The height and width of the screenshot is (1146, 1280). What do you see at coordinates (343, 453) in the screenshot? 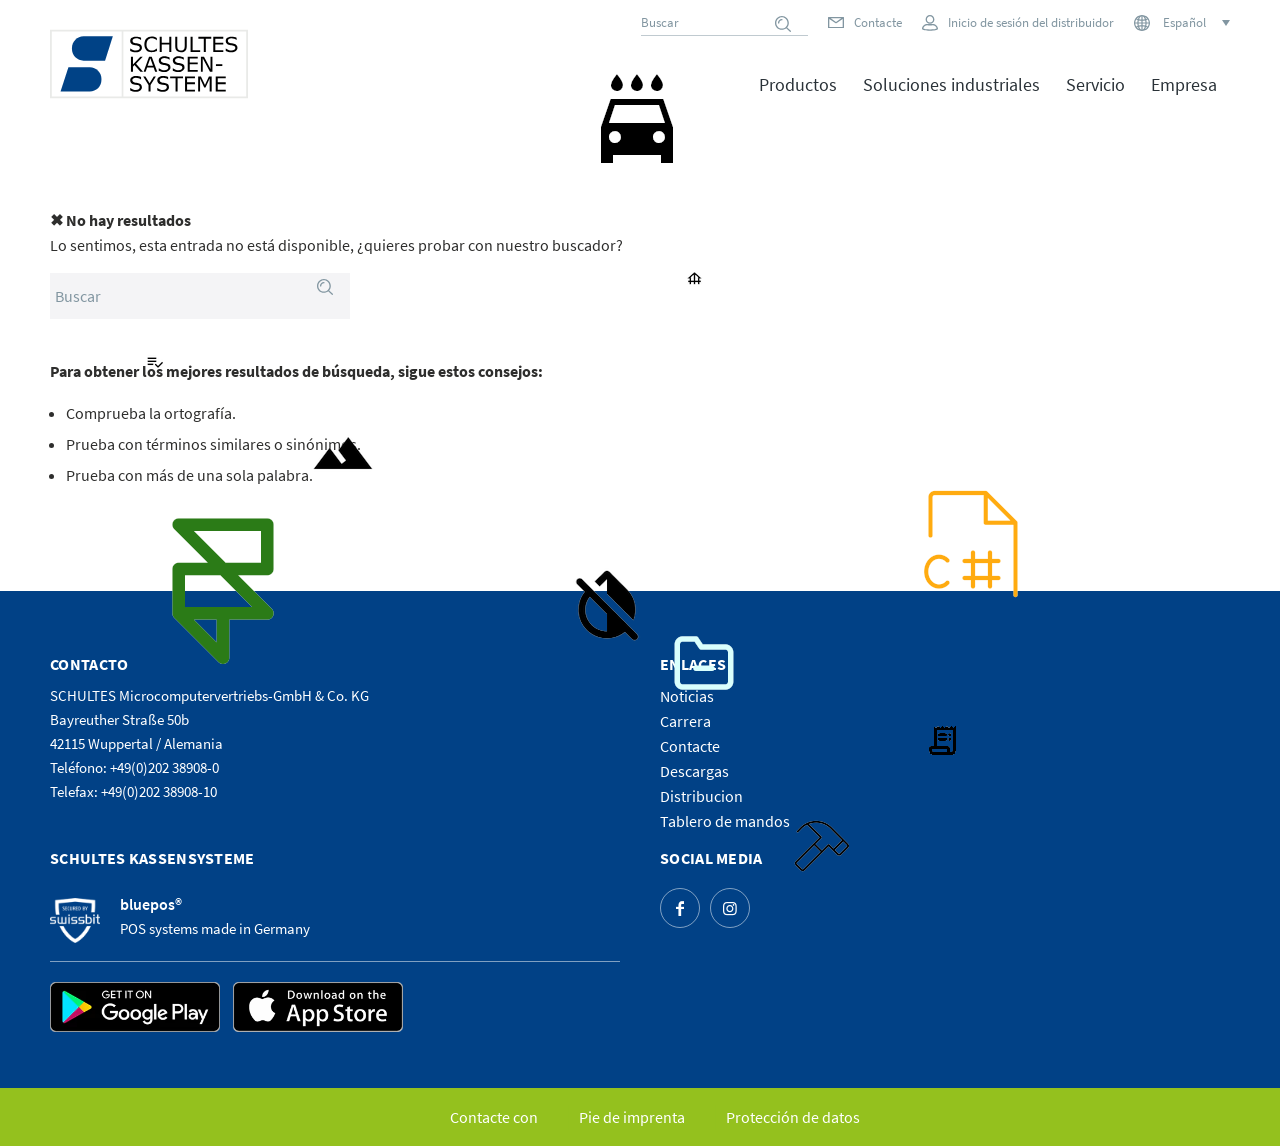
I see `switch to terrain map view` at bounding box center [343, 453].